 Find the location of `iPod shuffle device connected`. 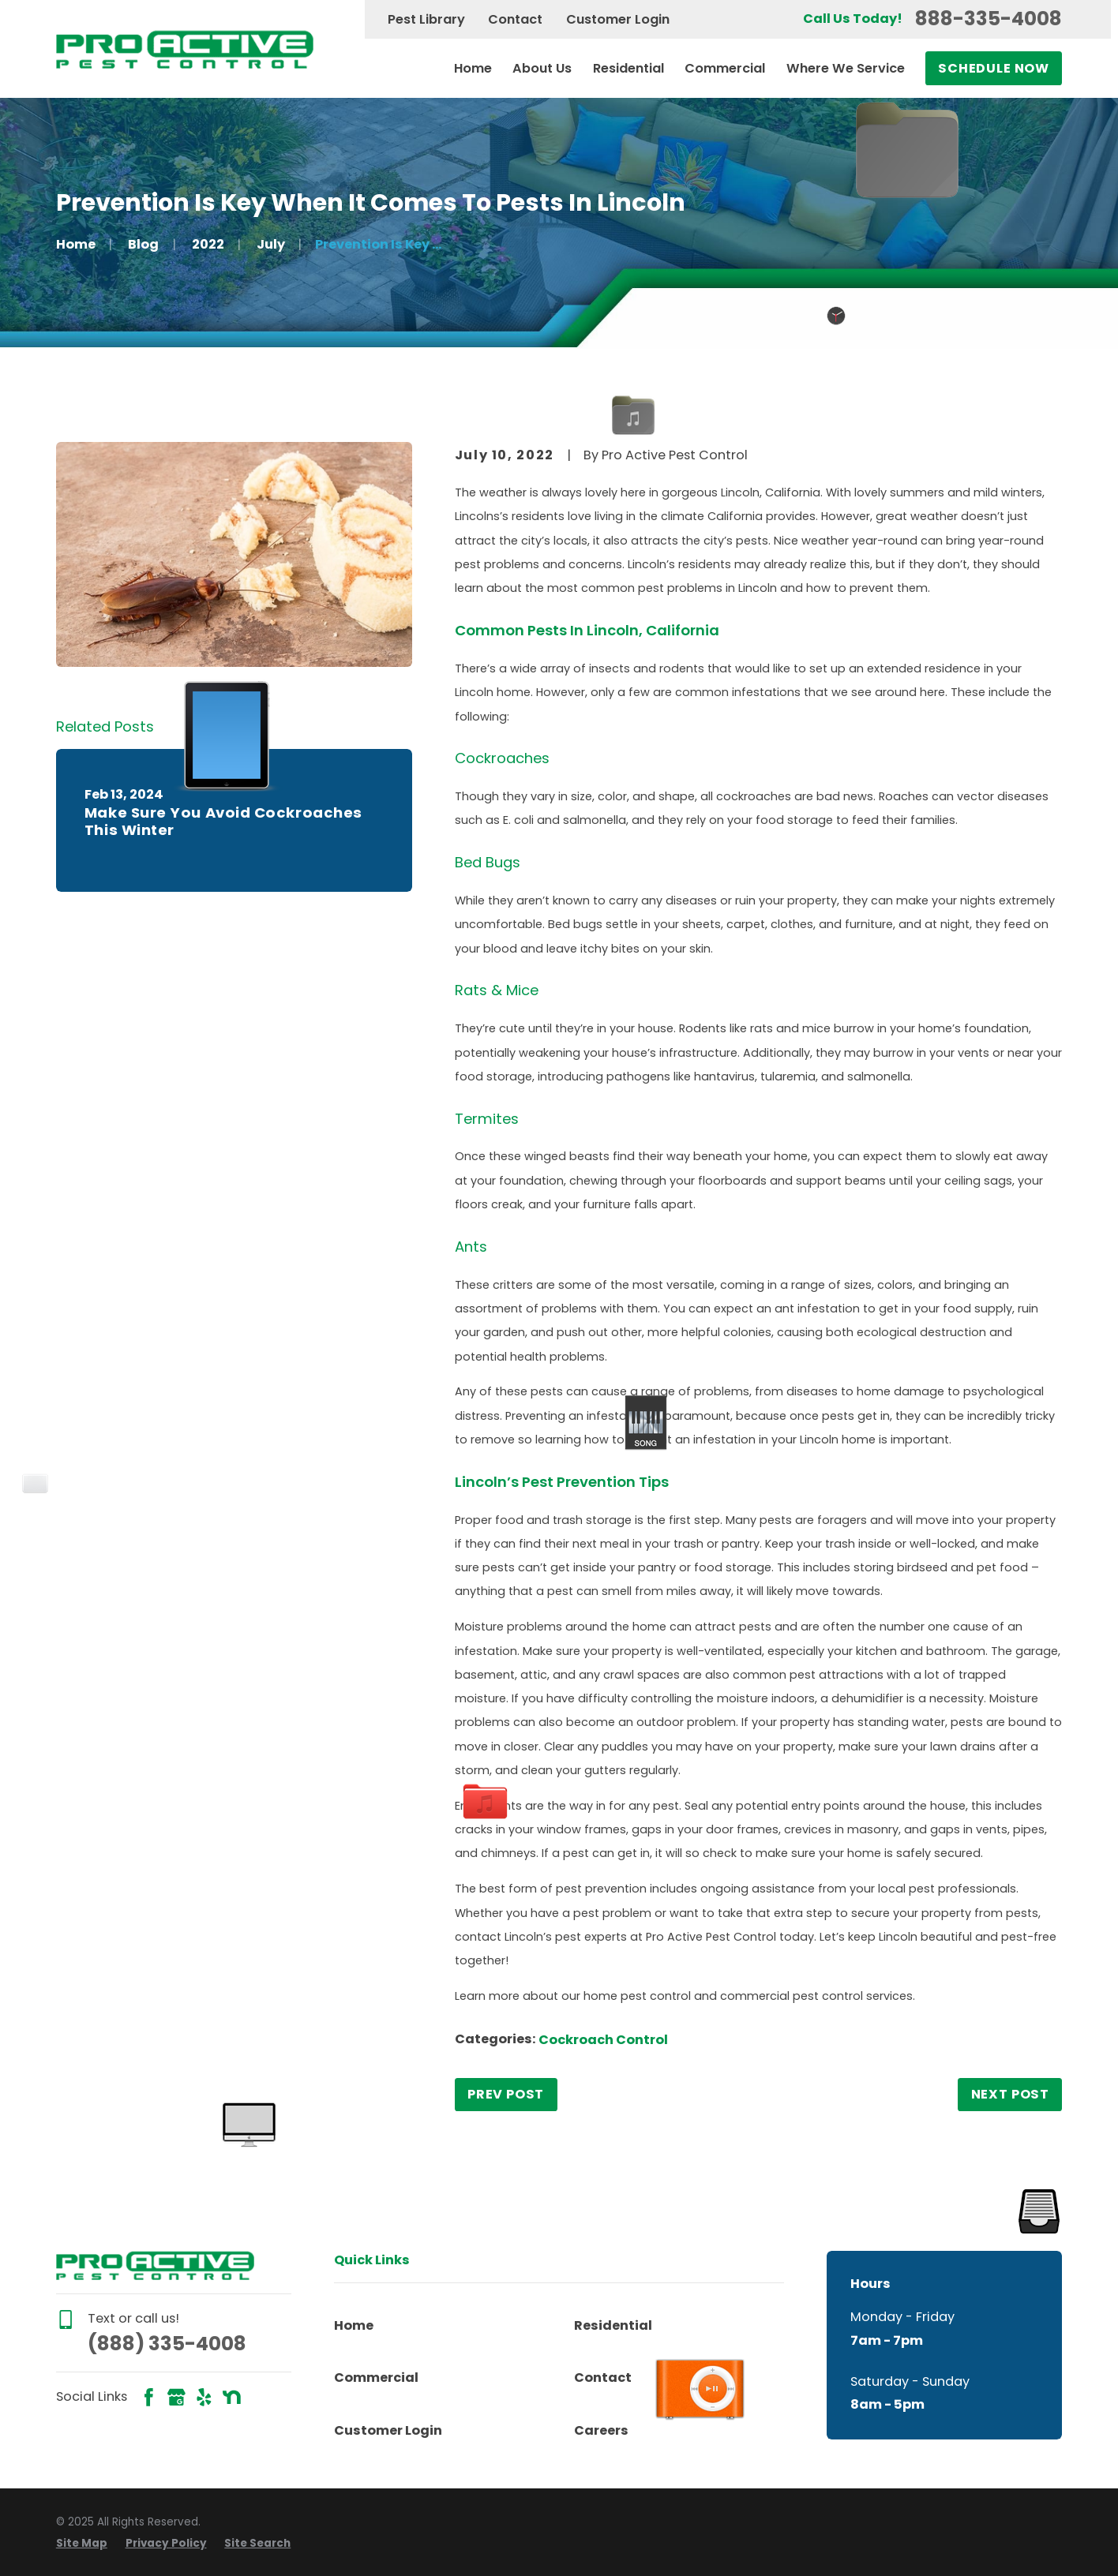

iPod shuffle device connected is located at coordinates (700, 2372).